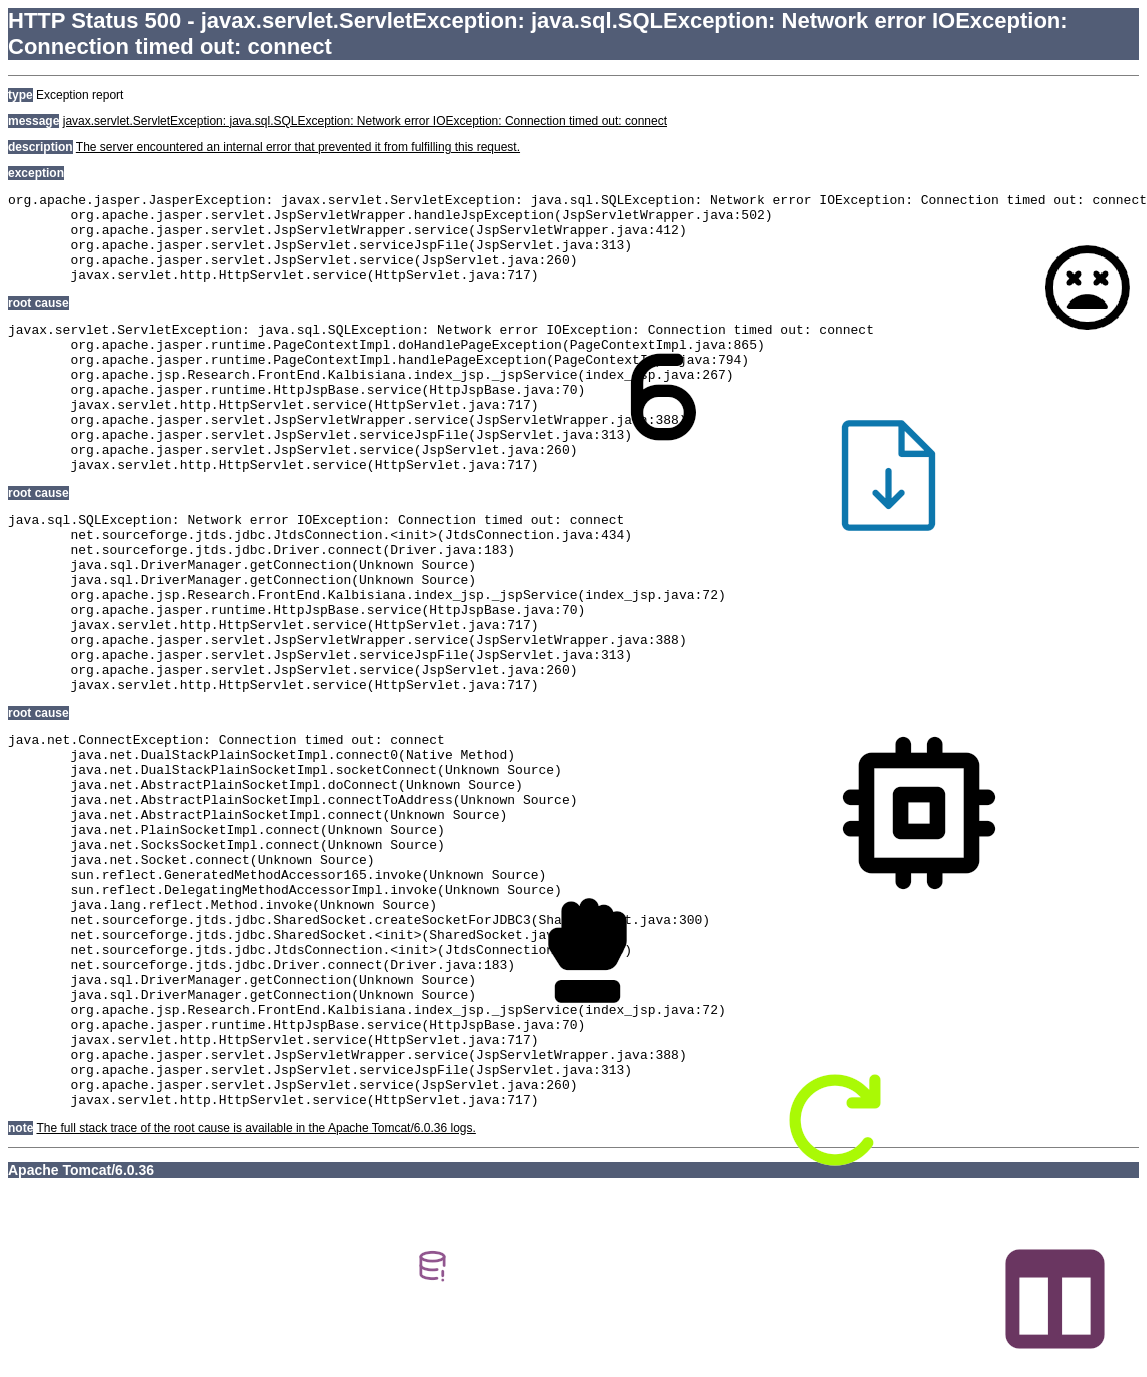 This screenshot has height=1377, width=1147. Describe the element at coordinates (835, 1120) in the screenshot. I see `redo the last action` at that location.